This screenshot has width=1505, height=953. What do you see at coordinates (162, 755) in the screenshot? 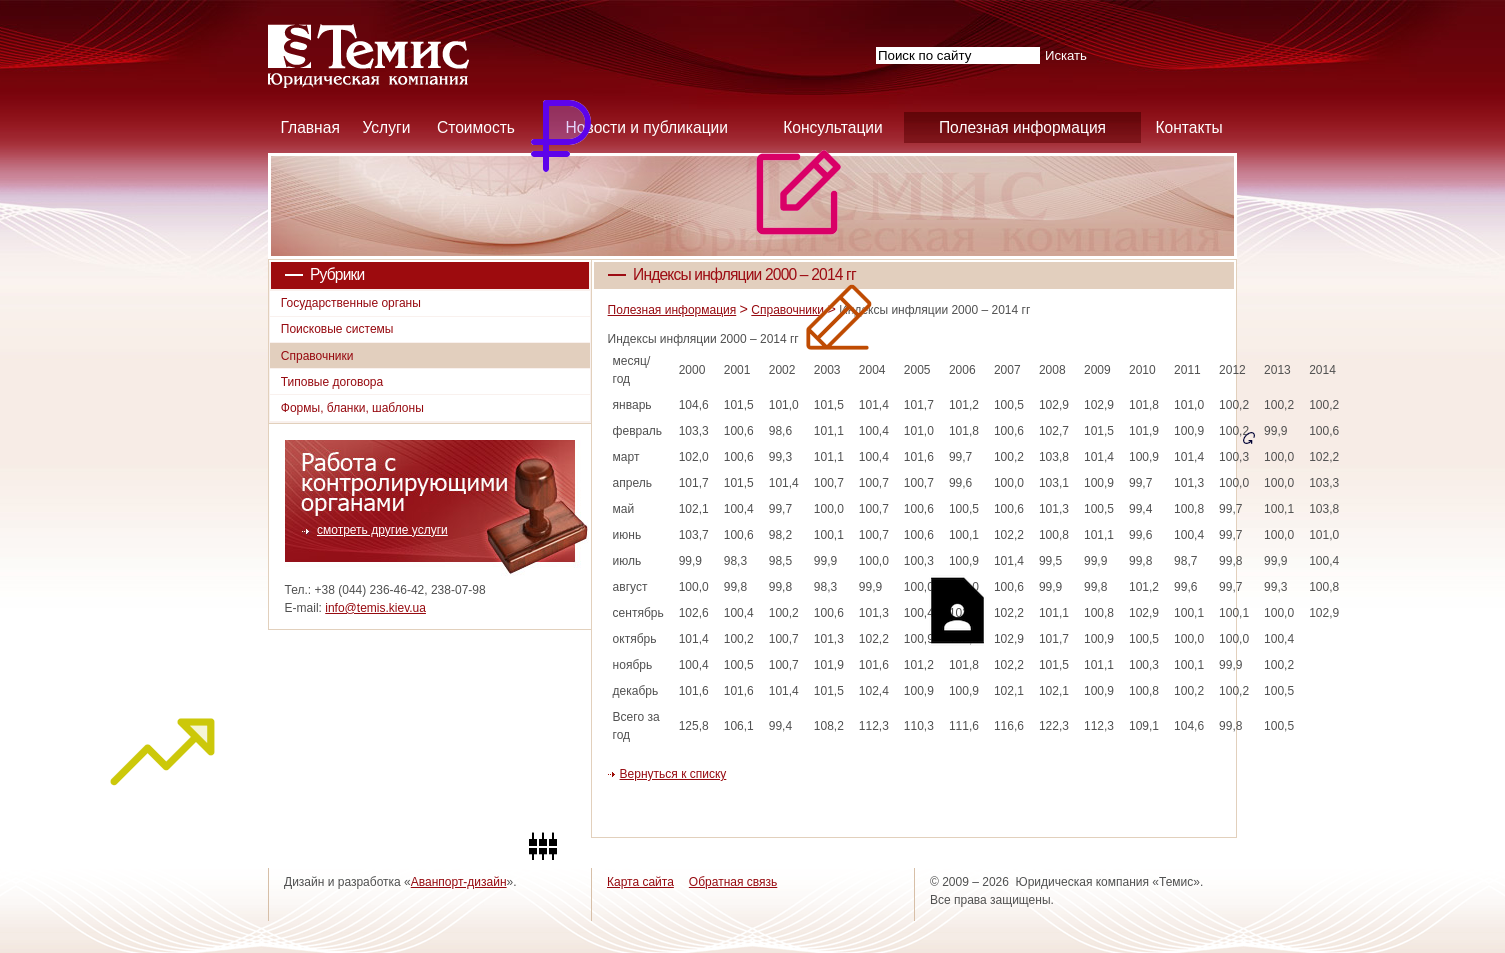
I see `view trending or popular content` at bounding box center [162, 755].